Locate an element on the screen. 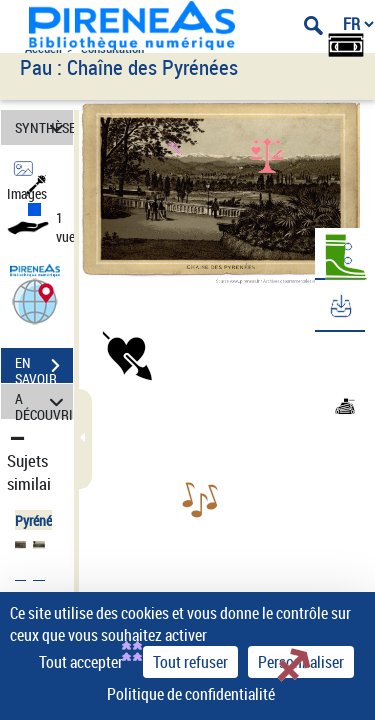  access music or audio player is located at coordinates (200, 500).